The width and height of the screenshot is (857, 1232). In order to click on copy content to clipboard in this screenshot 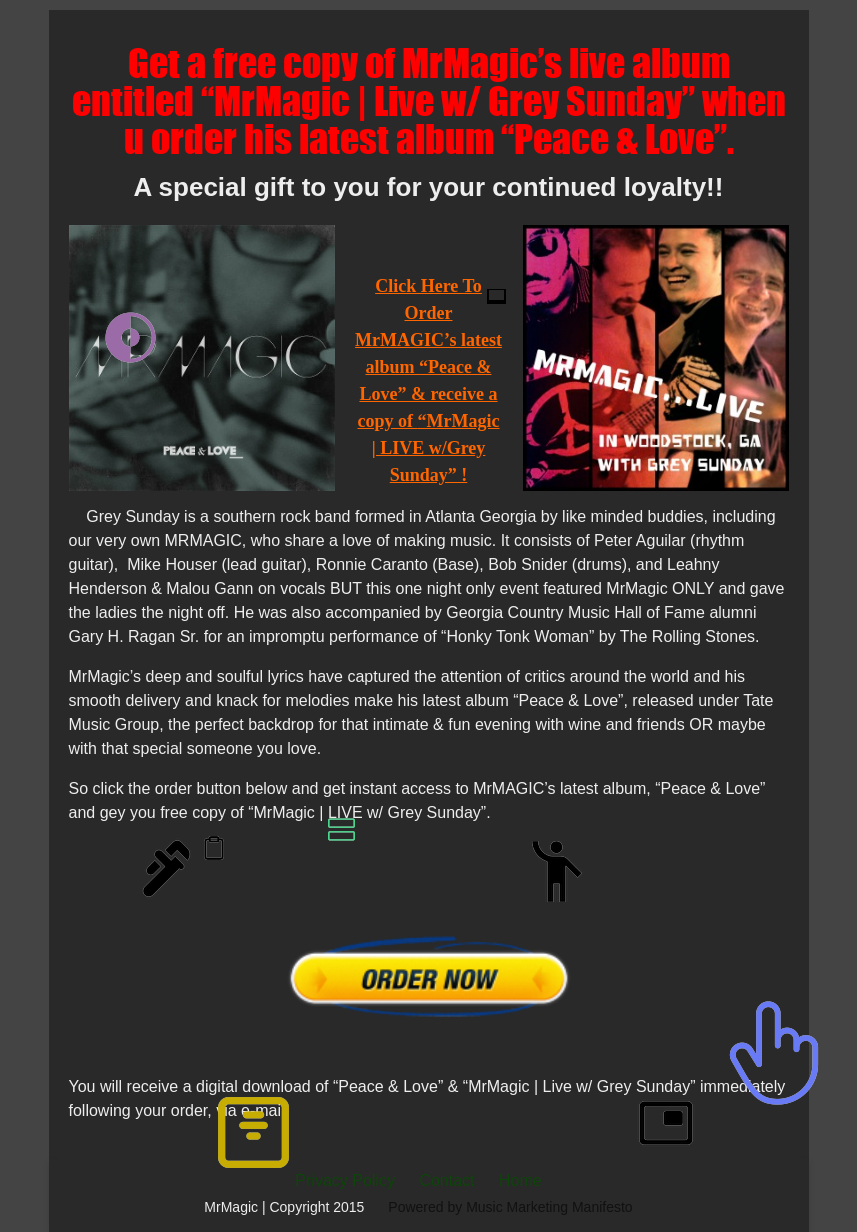, I will do `click(214, 848)`.